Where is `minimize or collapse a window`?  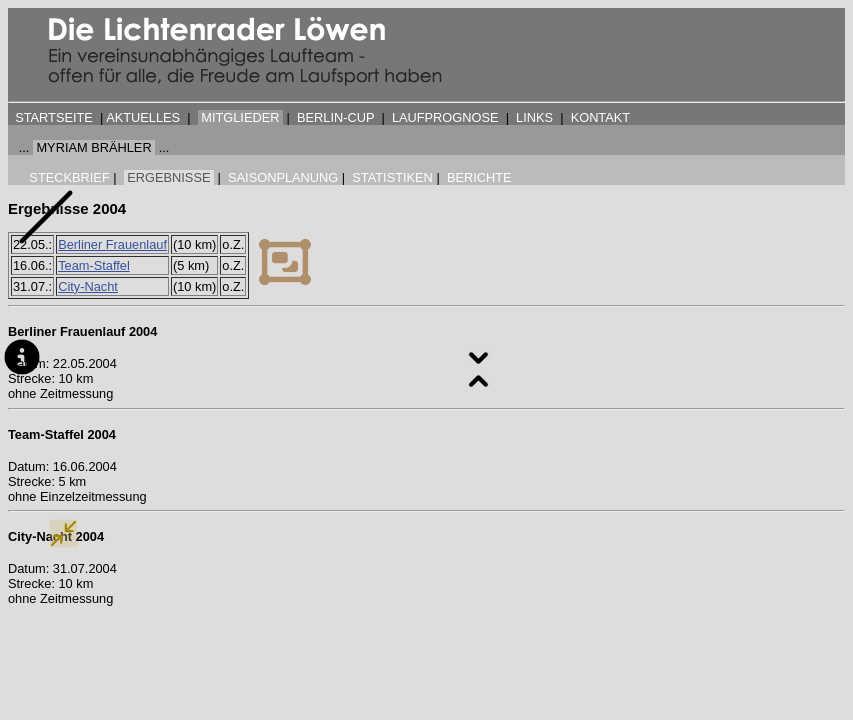 minimize or collapse a window is located at coordinates (63, 533).